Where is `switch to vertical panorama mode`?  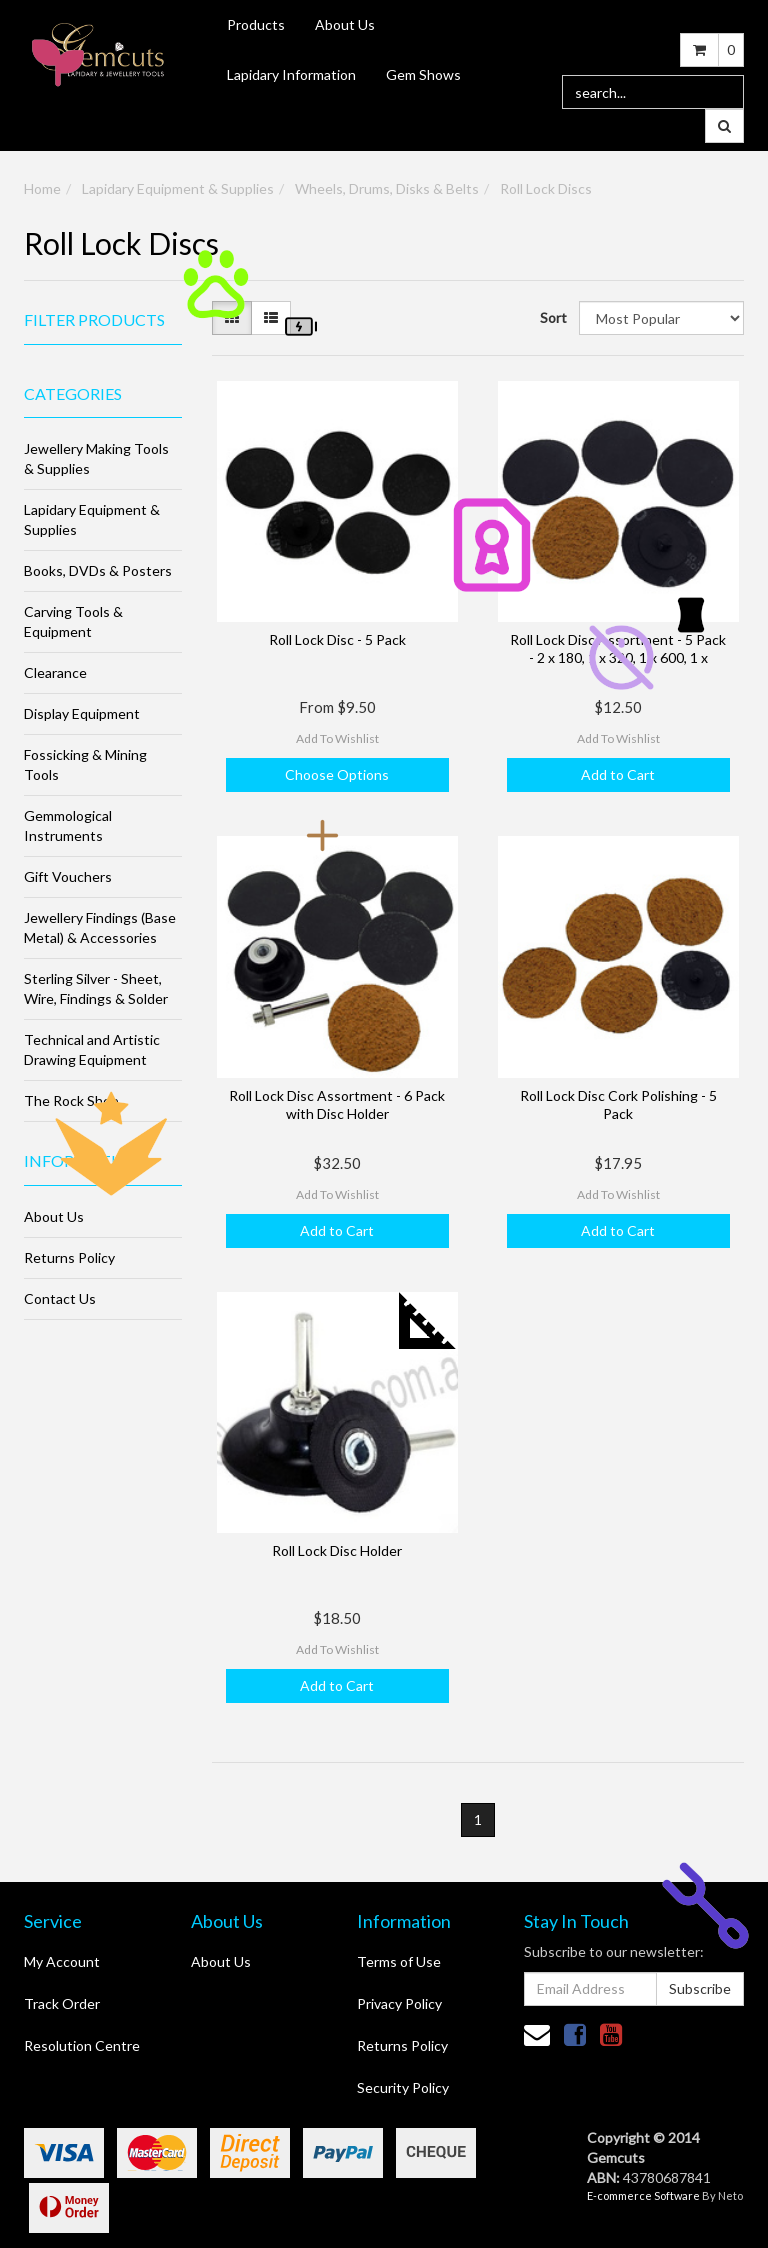 switch to vertical panorama mode is located at coordinates (691, 615).